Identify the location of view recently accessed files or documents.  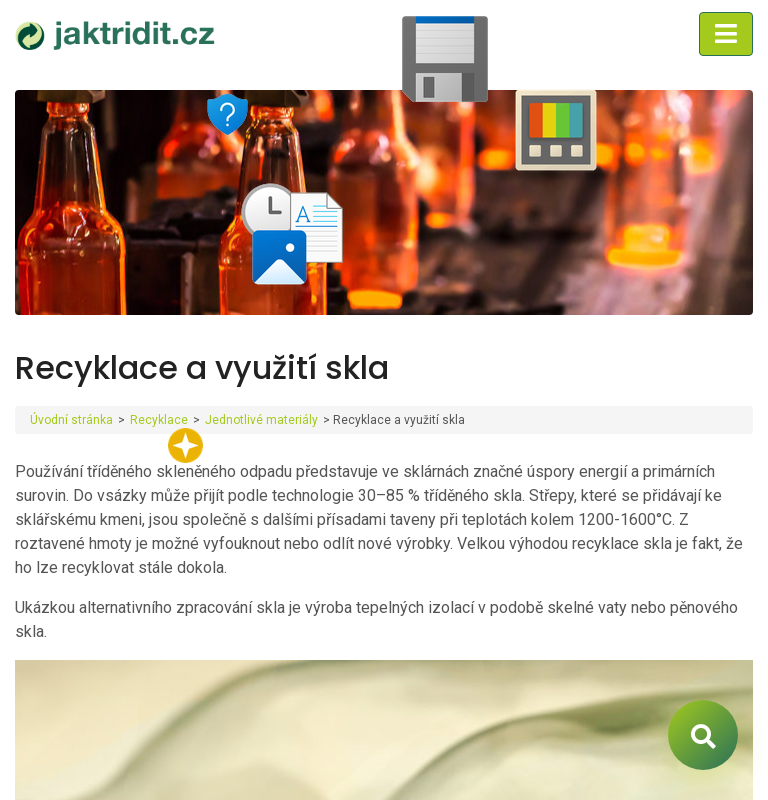
(291, 233).